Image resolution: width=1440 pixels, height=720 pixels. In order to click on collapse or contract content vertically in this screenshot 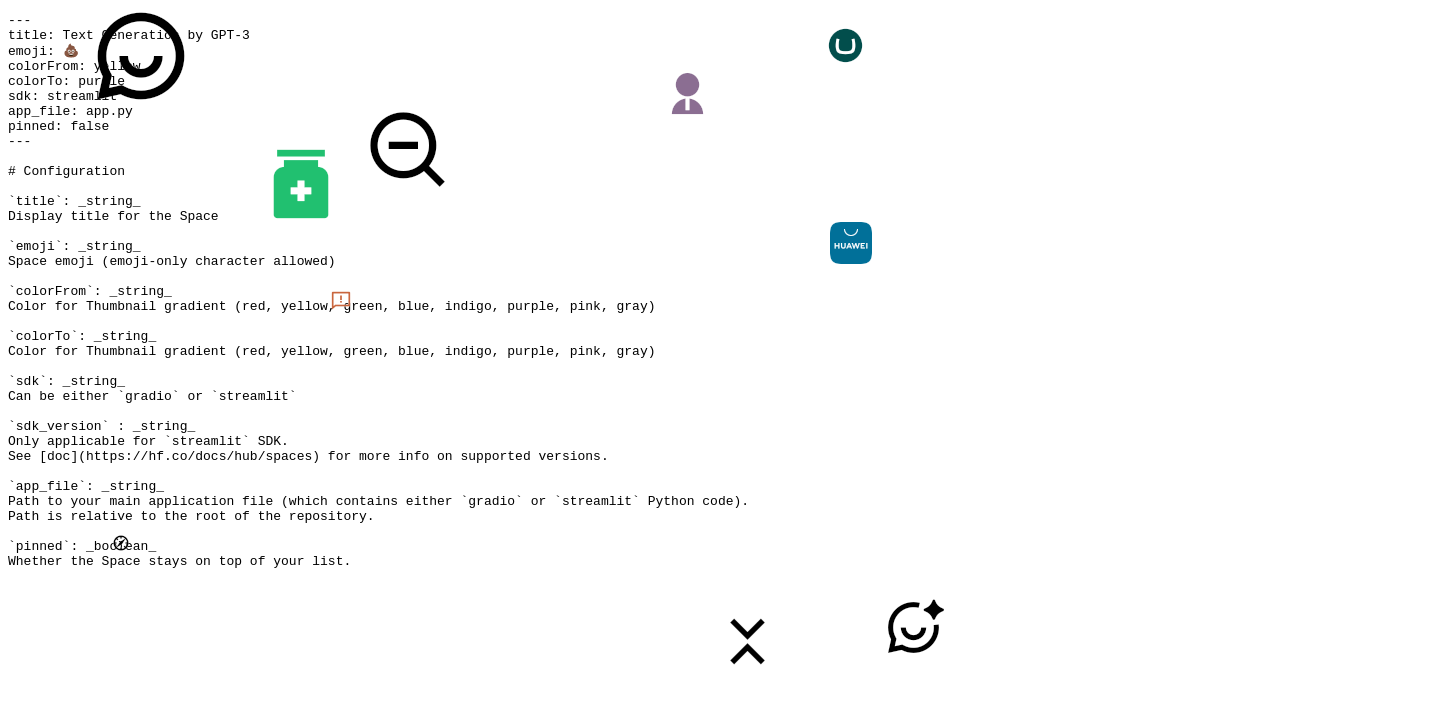, I will do `click(747, 641)`.